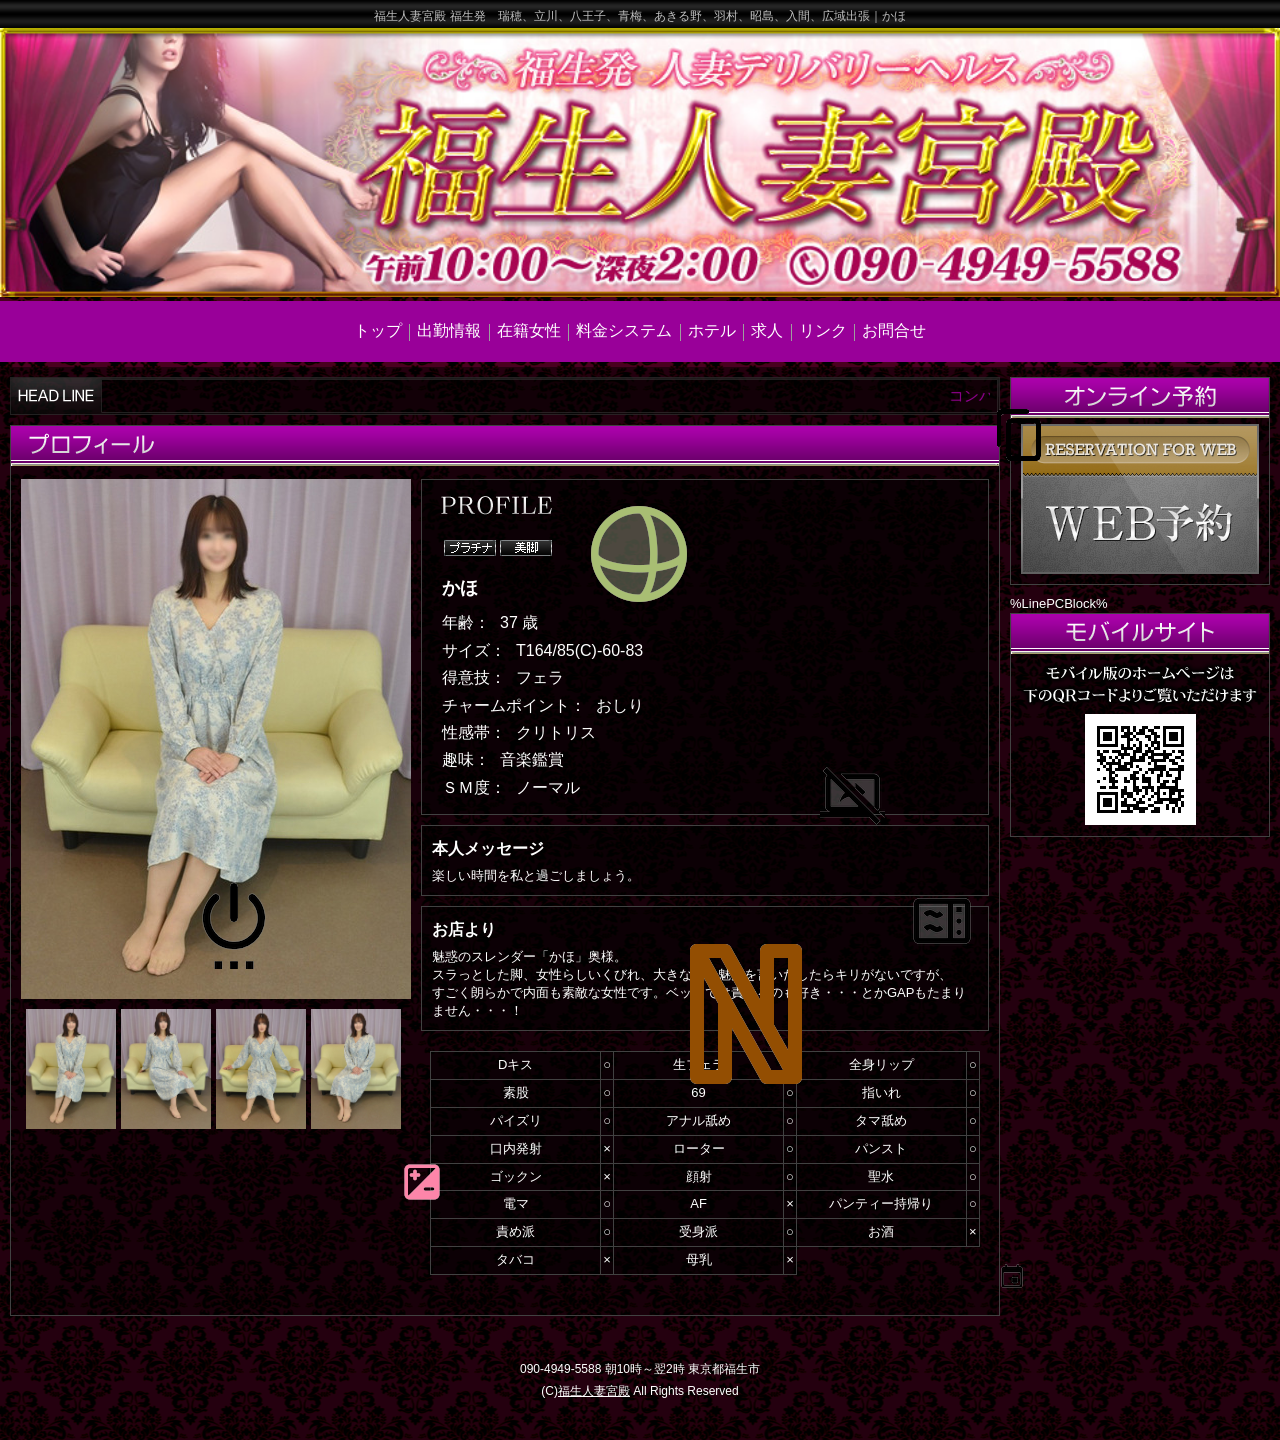 This screenshot has width=1280, height=1440. Describe the element at coordinates (1012, 1276) in the screenshot. I see `view calendar or scheduled events` at that location.